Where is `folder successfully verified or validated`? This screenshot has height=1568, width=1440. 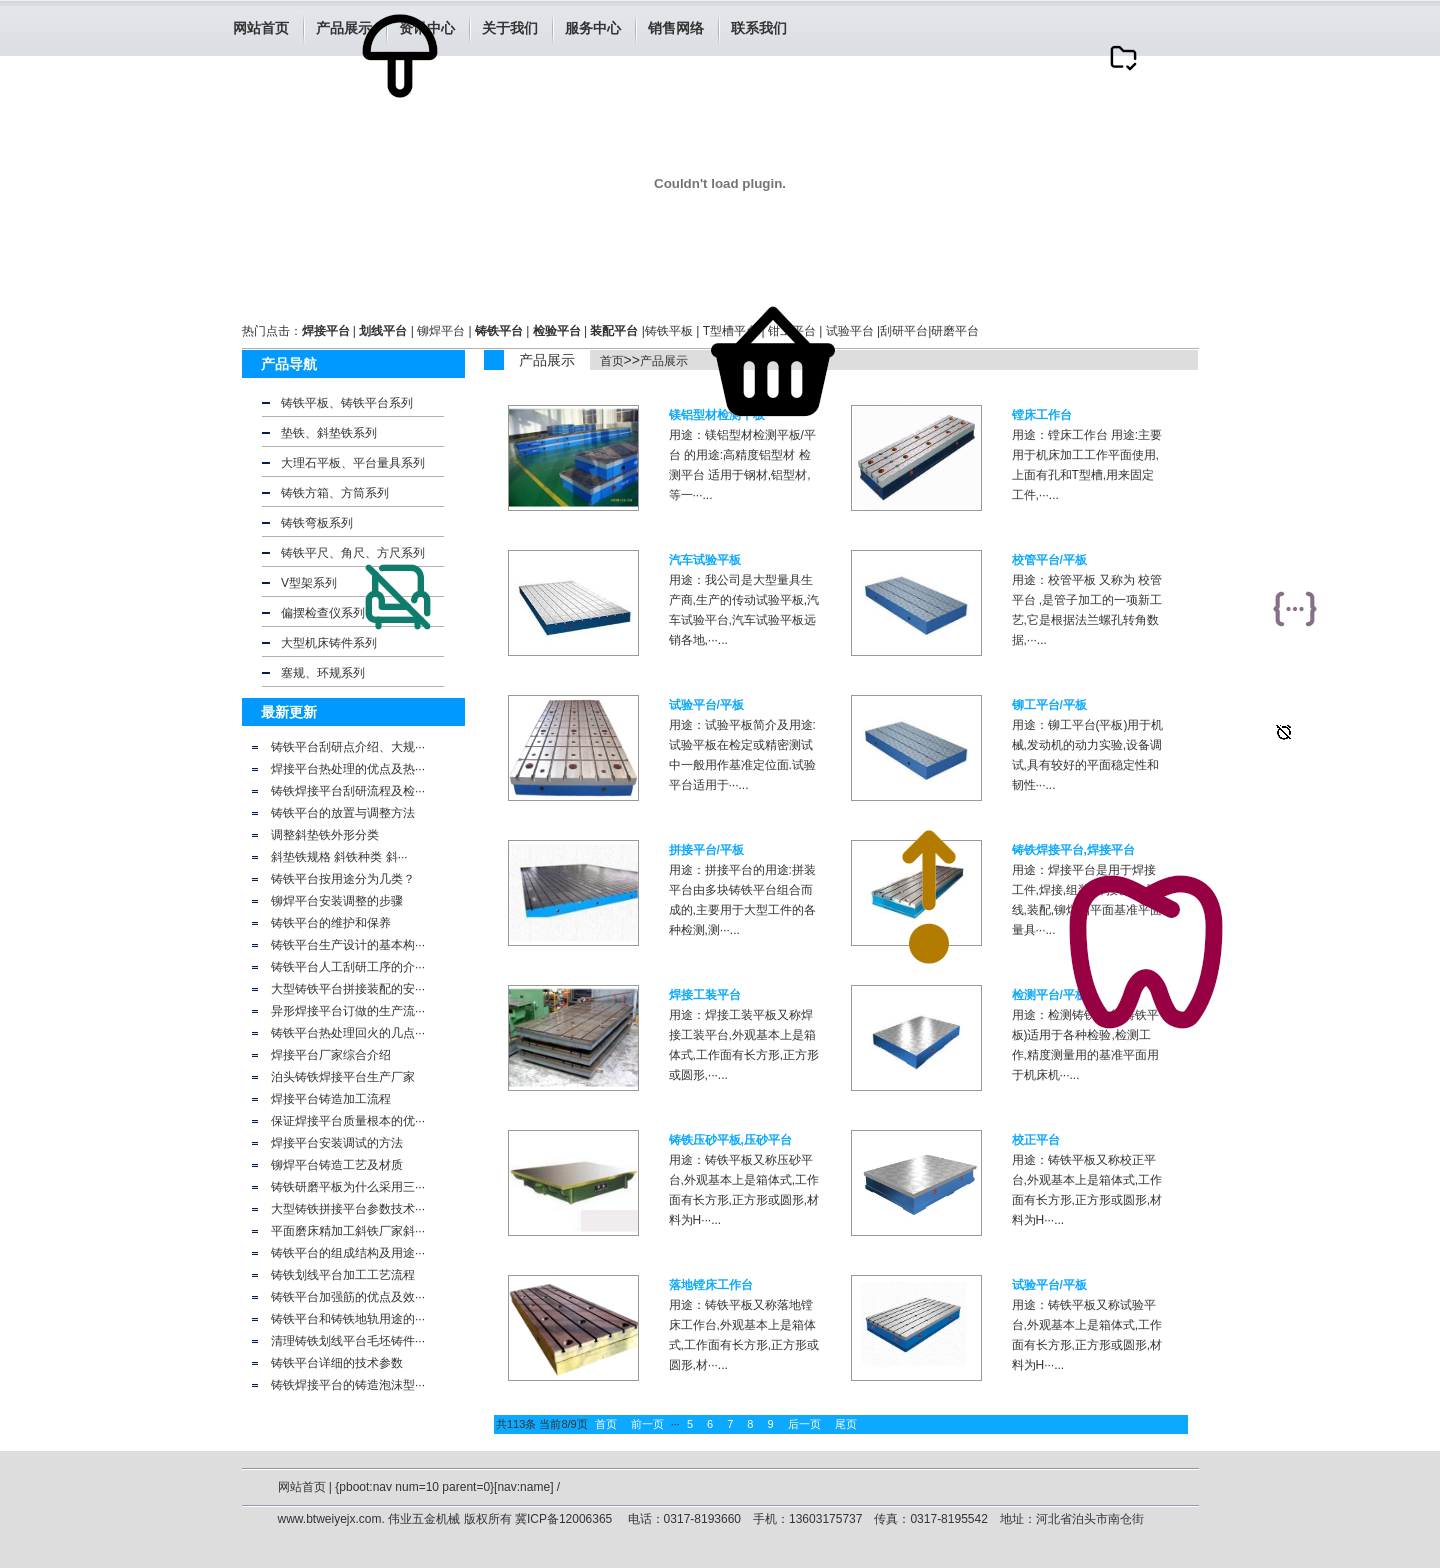
folder successfully verified or validated is located at coordinates (1123, 57).